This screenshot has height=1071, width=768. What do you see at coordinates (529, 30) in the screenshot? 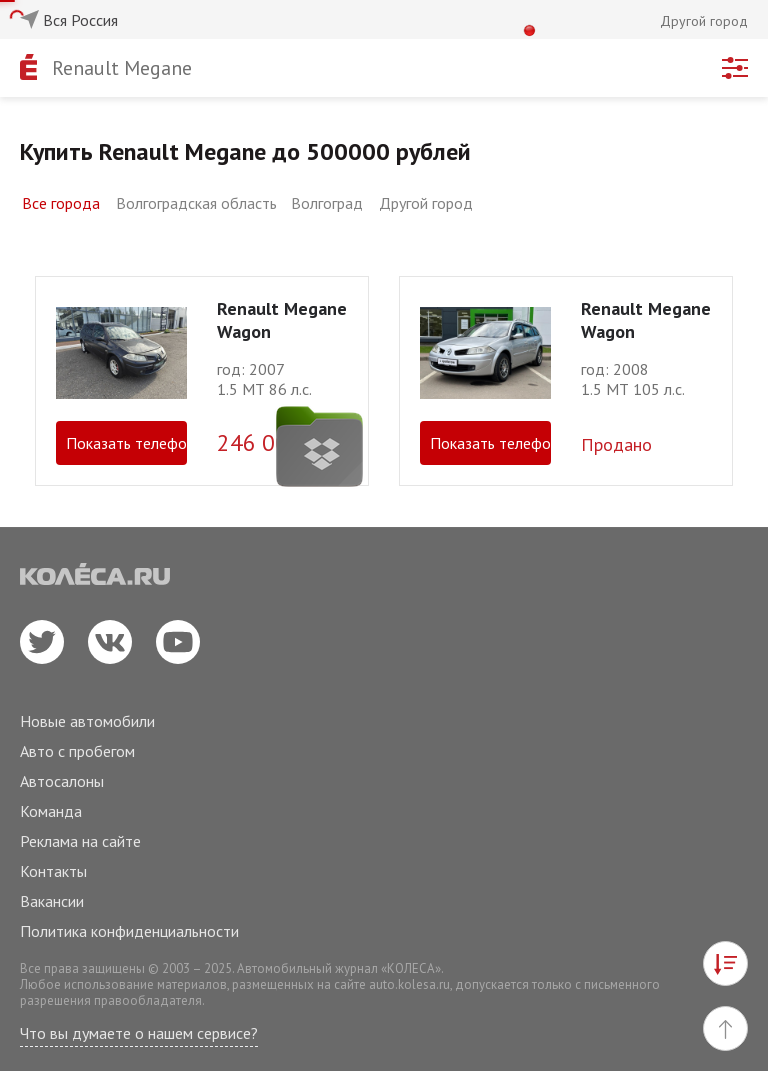
I see `start recording audio or video` at bounding box center [529, 30].